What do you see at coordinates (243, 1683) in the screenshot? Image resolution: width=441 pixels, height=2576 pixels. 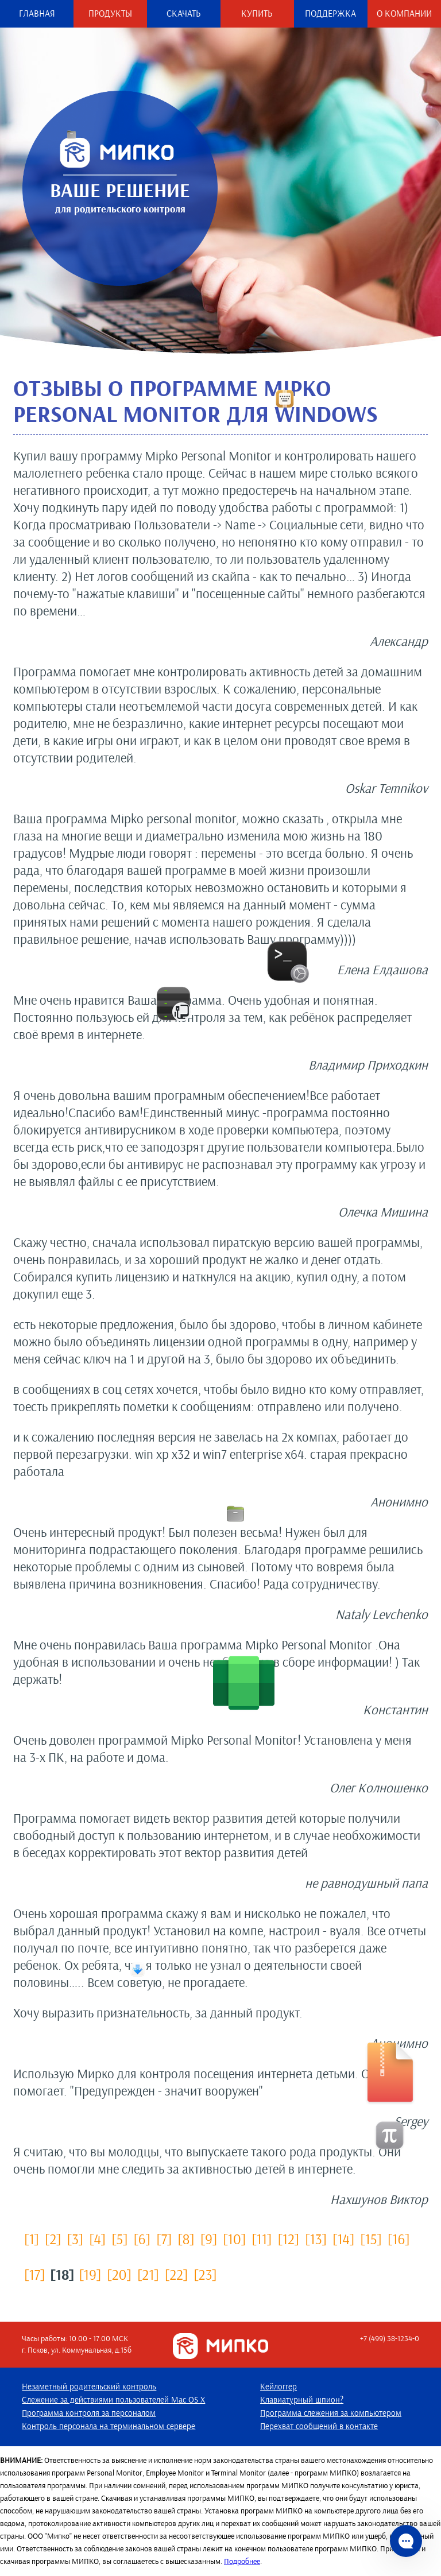 I see `open android app or emulator` at bounding box center [243, 1683].